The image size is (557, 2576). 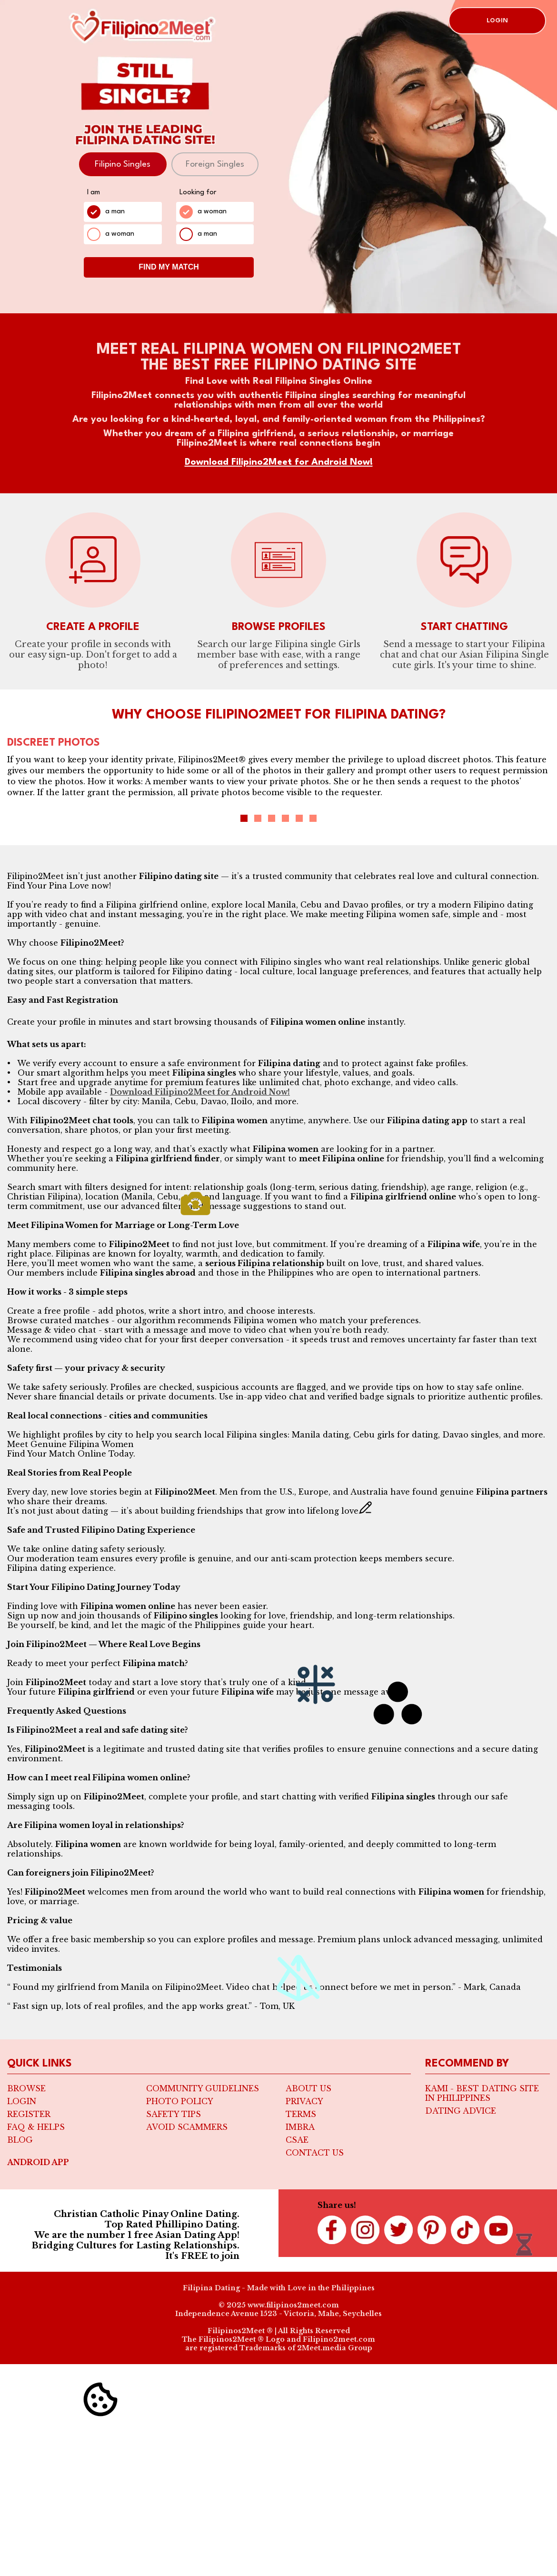 I want to click on play tic-tac-toe game, so click(x=315, y=1684).